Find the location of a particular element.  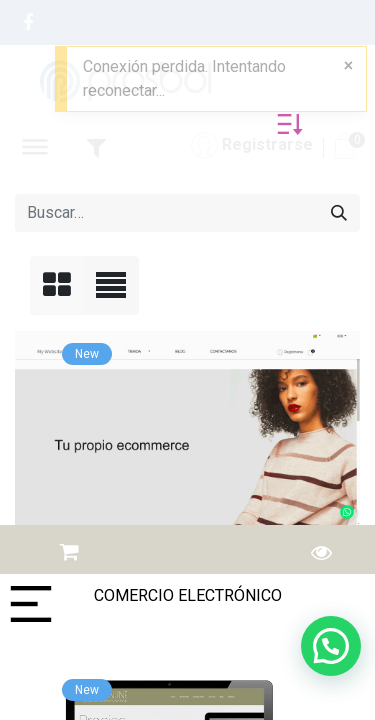

sort items in descending order is located at coordinates (289, 124).